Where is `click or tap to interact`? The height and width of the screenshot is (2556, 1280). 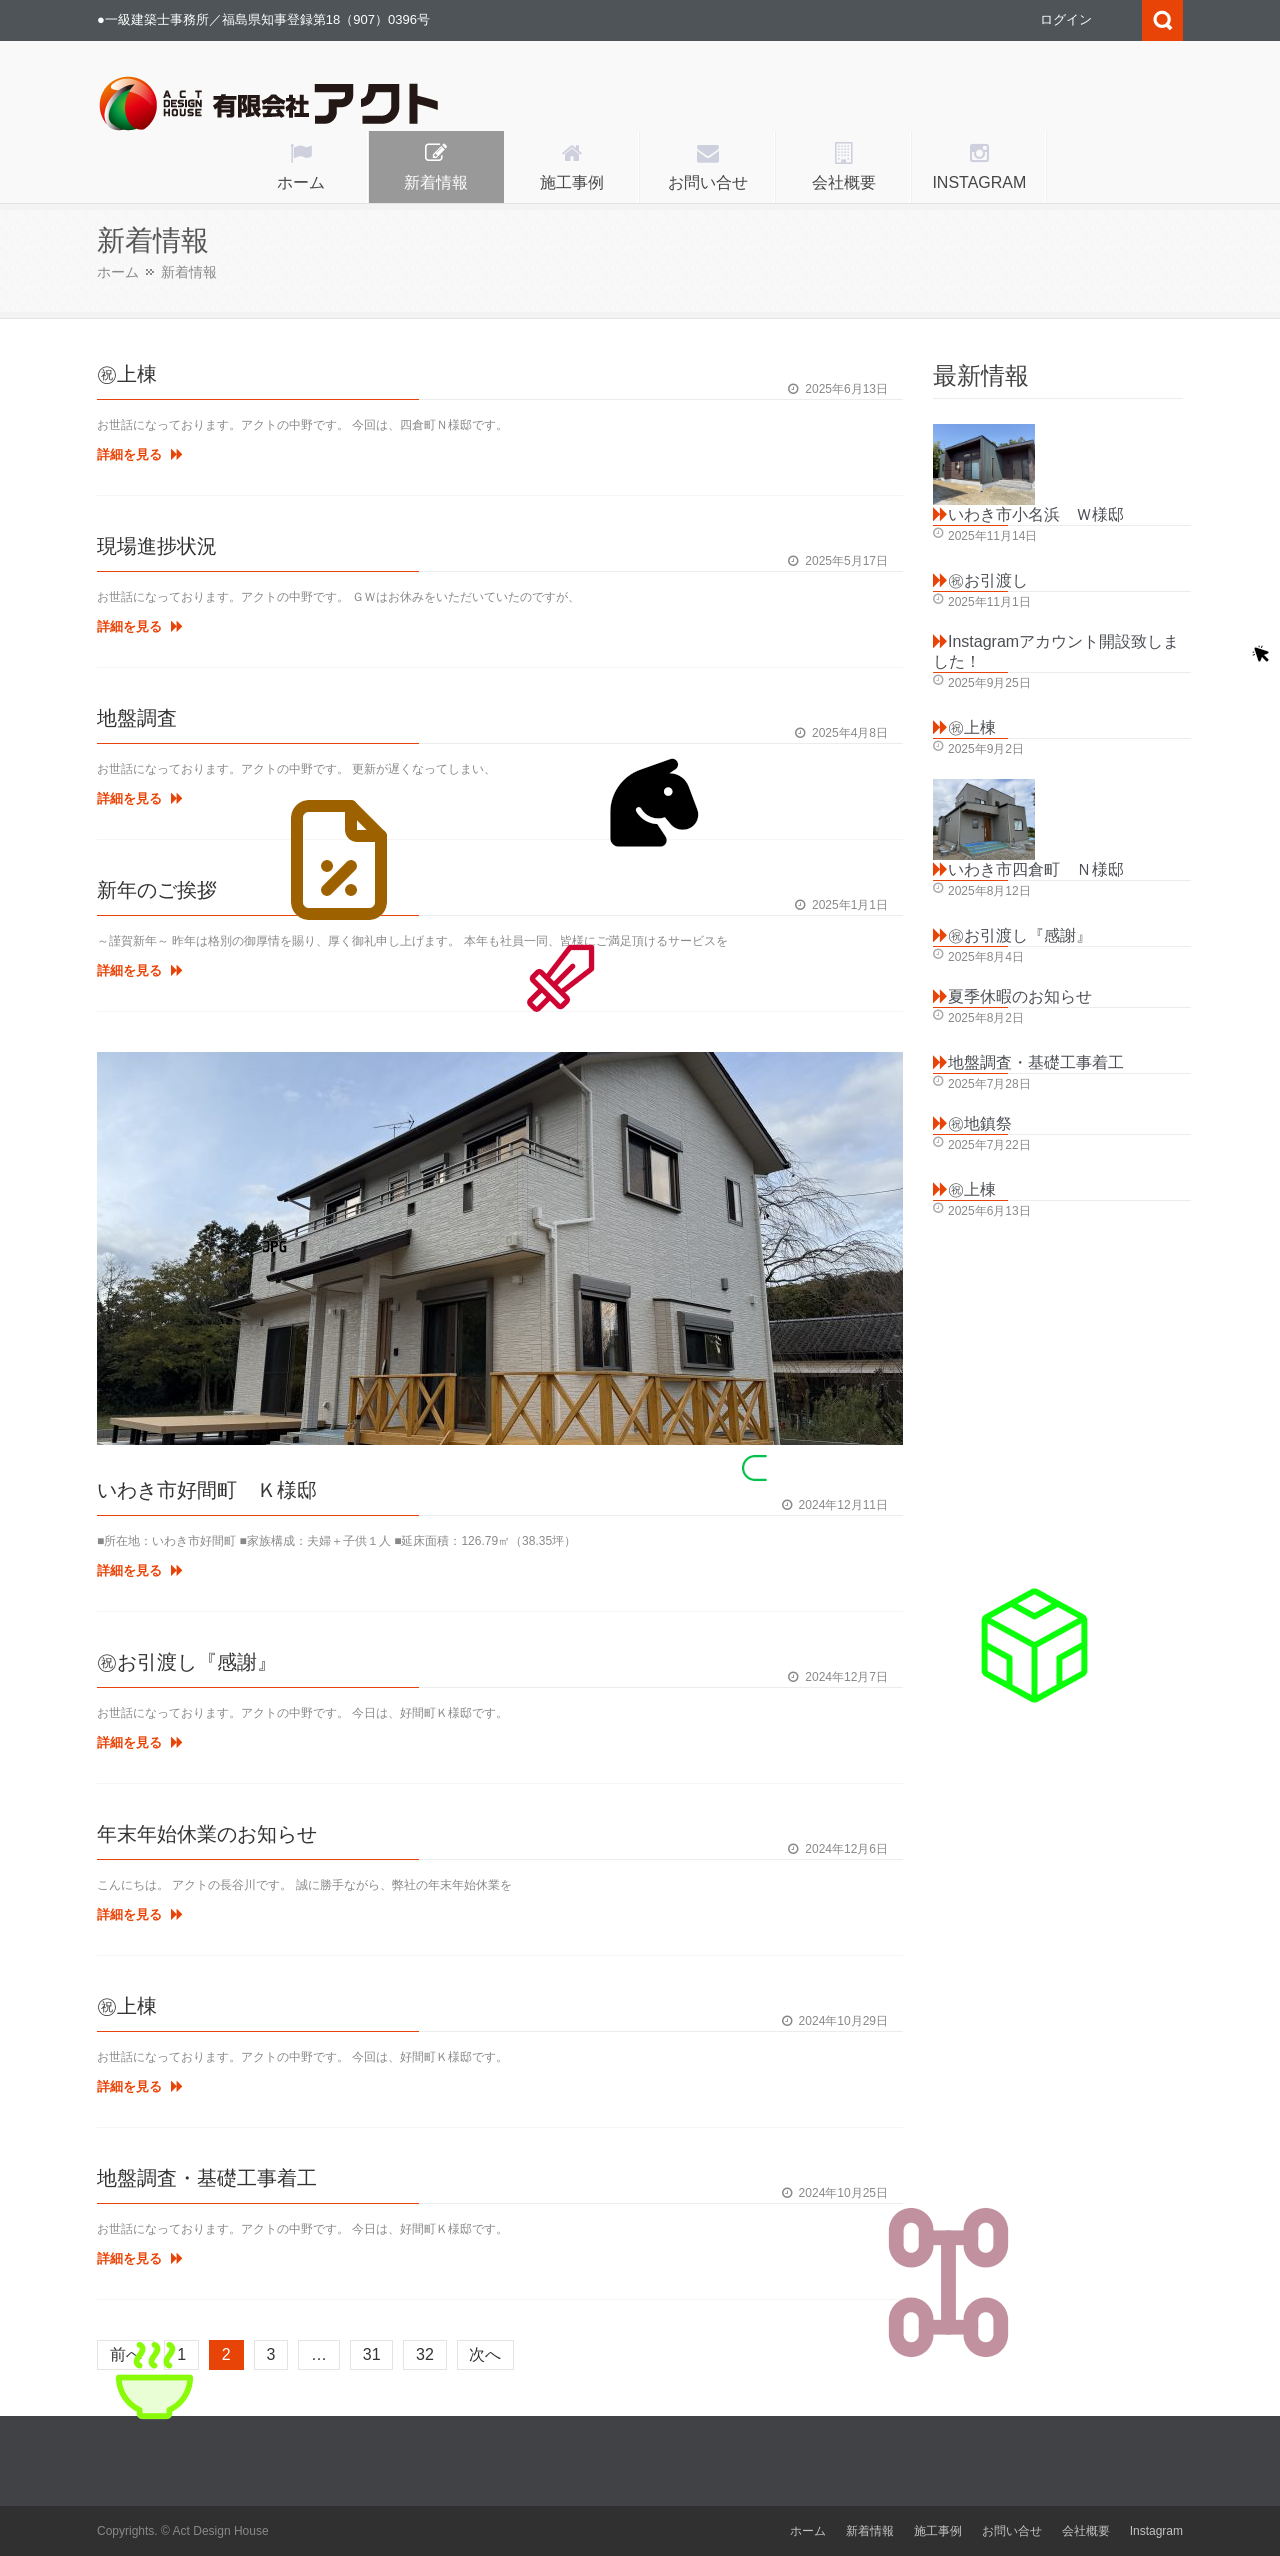 click or tap to interact is located at coordinates (1261, 654).